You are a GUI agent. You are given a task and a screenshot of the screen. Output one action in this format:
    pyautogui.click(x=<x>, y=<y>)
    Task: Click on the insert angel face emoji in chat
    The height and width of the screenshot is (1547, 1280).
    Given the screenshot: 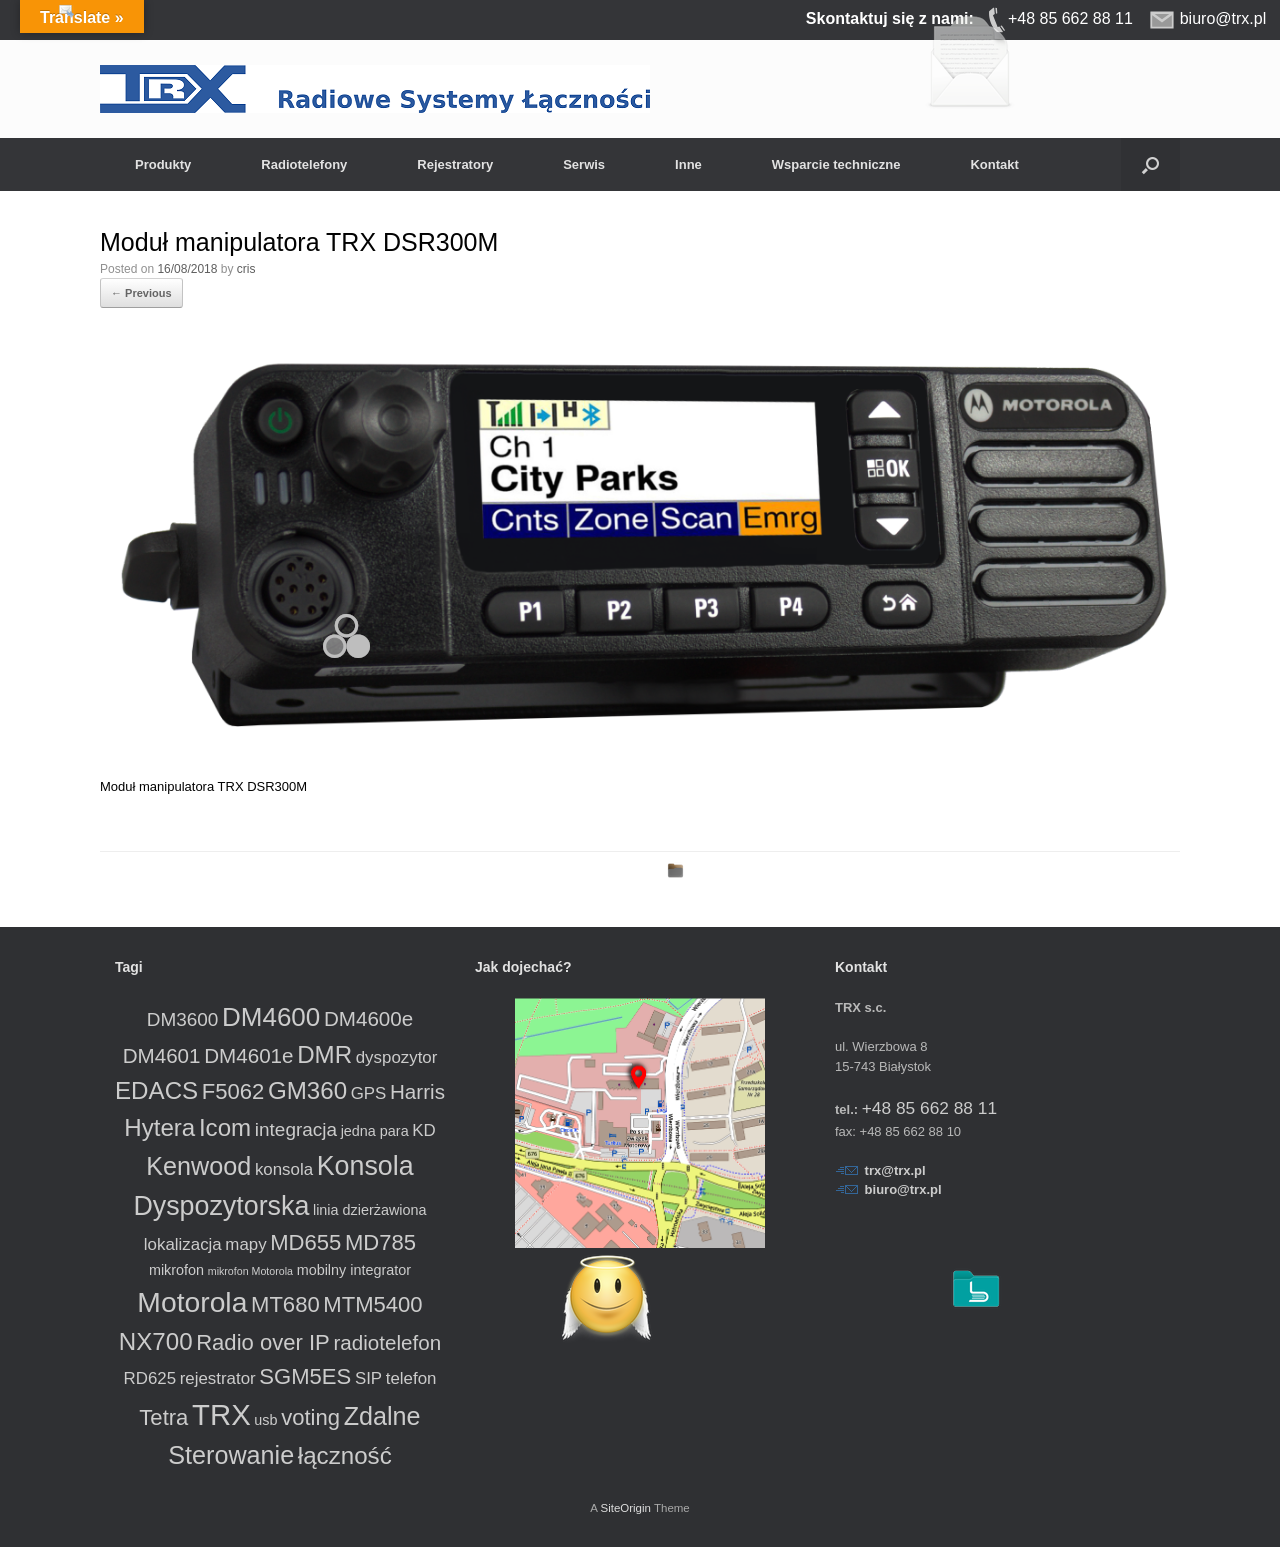 What is the action you would take?
    pyautogui.click(x=607, y=1300)
    